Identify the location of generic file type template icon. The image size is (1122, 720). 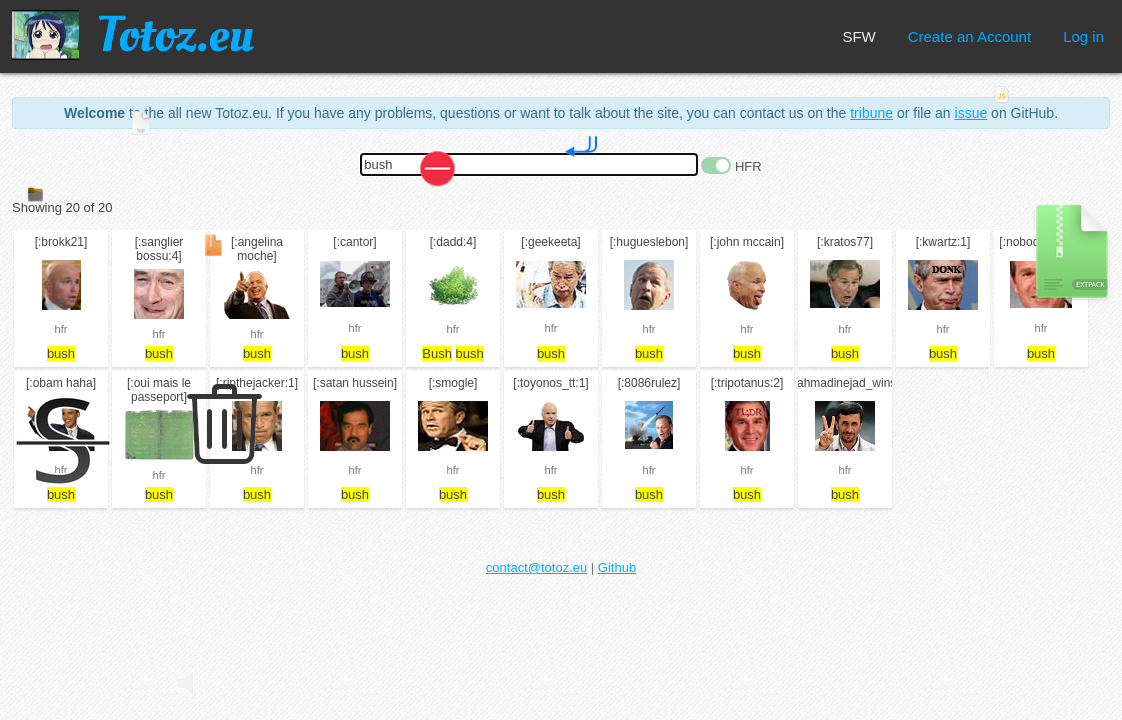
(141, 123).